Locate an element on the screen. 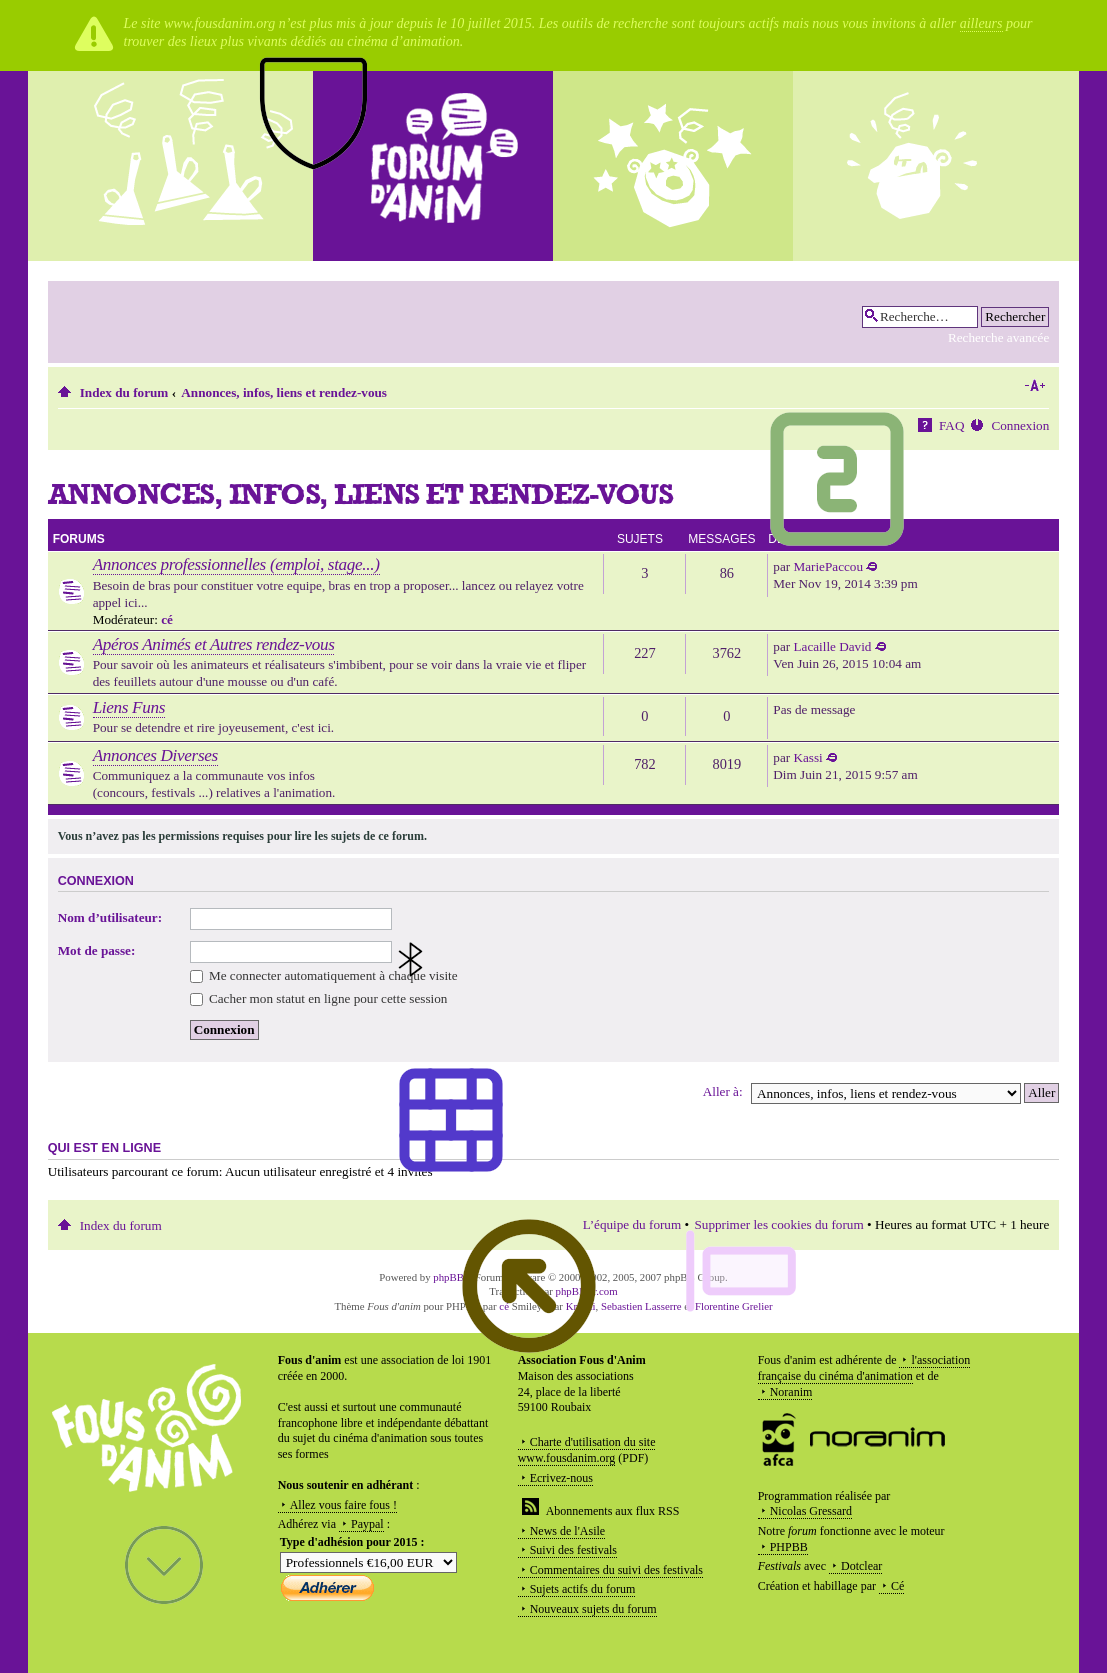 The image size is (1107, 1673). expand to show more content is located at coordinates (164, 1565).